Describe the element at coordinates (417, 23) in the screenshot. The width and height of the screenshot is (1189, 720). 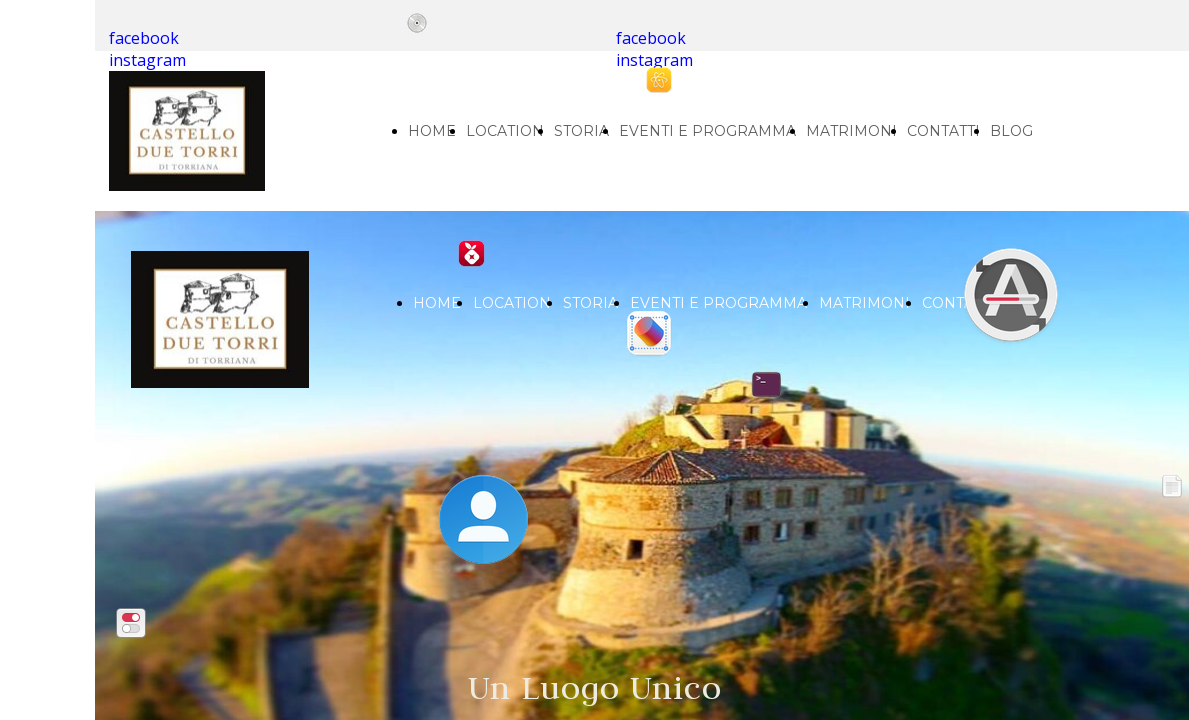
I see `indicates a DVD-RW drive or rewritable disc device` at that location.